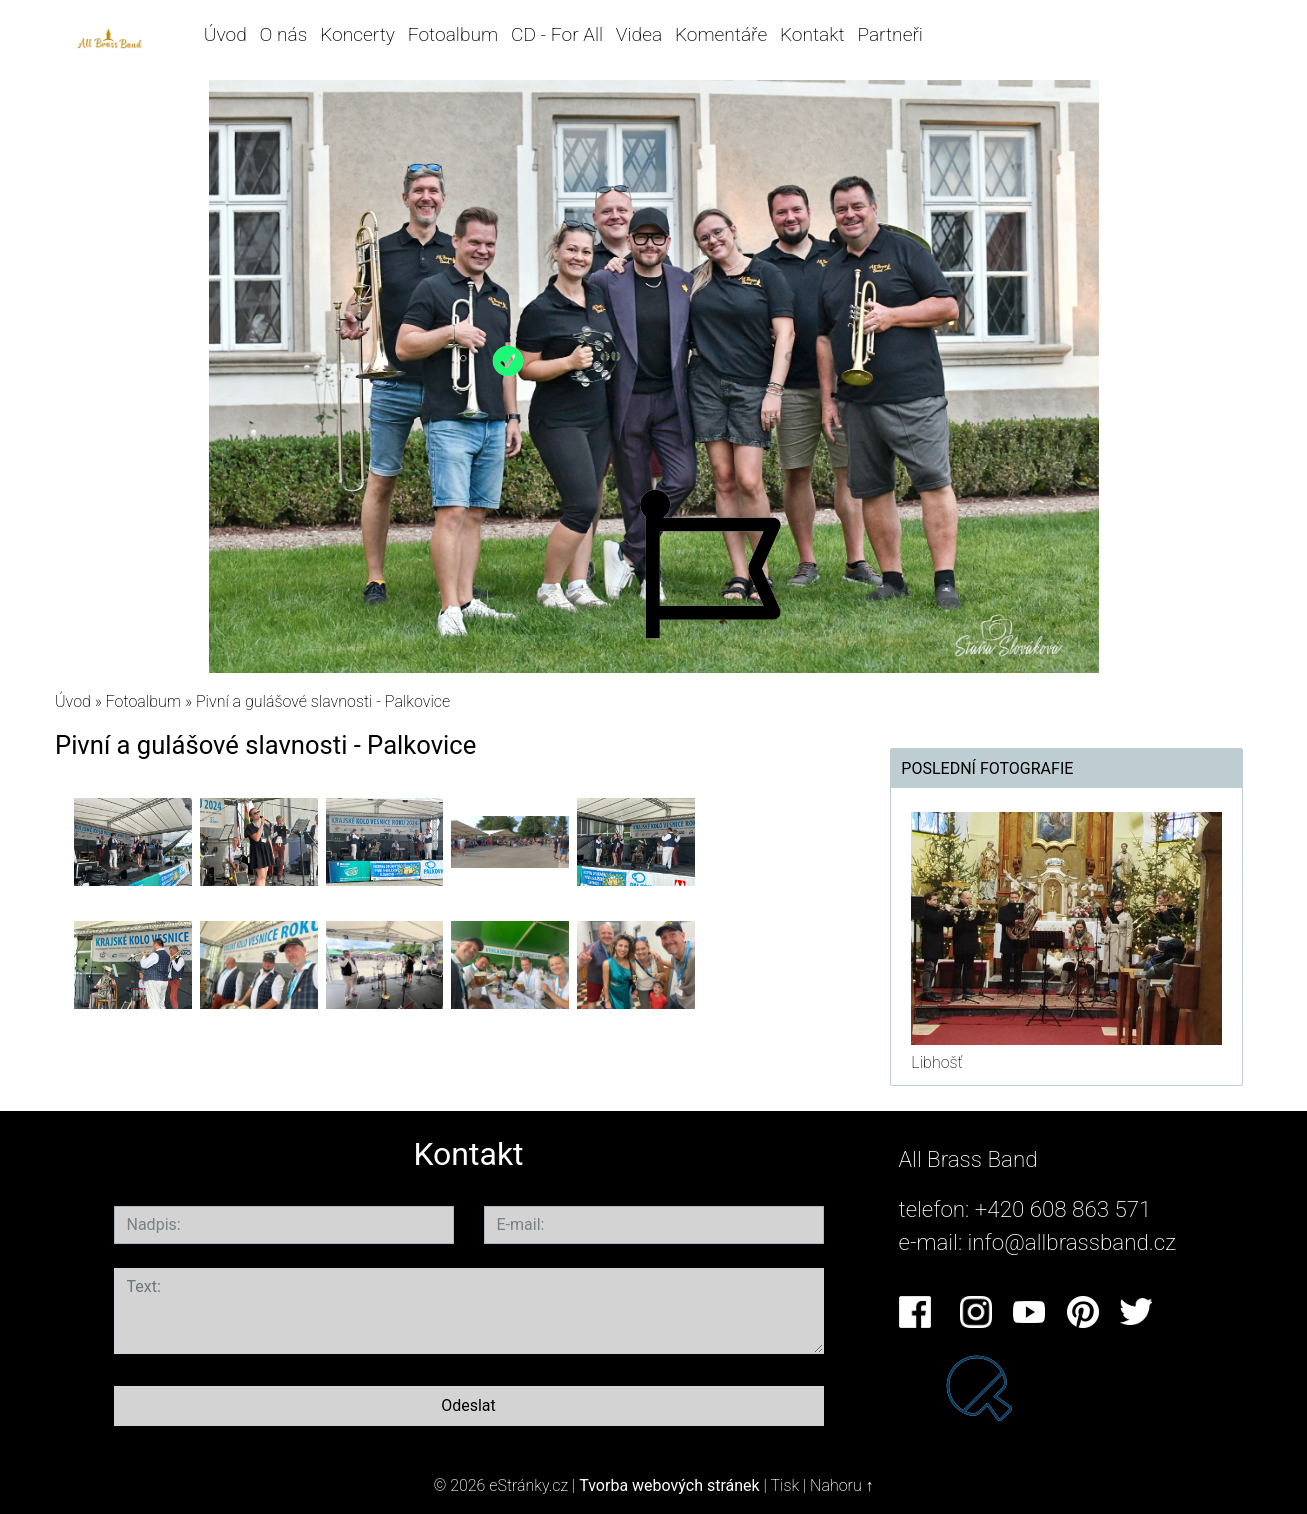 The width and height of the screenshot is (1307, 1514). Describe the element at coordinates (508, 361) in the screenshot. I see `indicates successful completion of an action` at that location.